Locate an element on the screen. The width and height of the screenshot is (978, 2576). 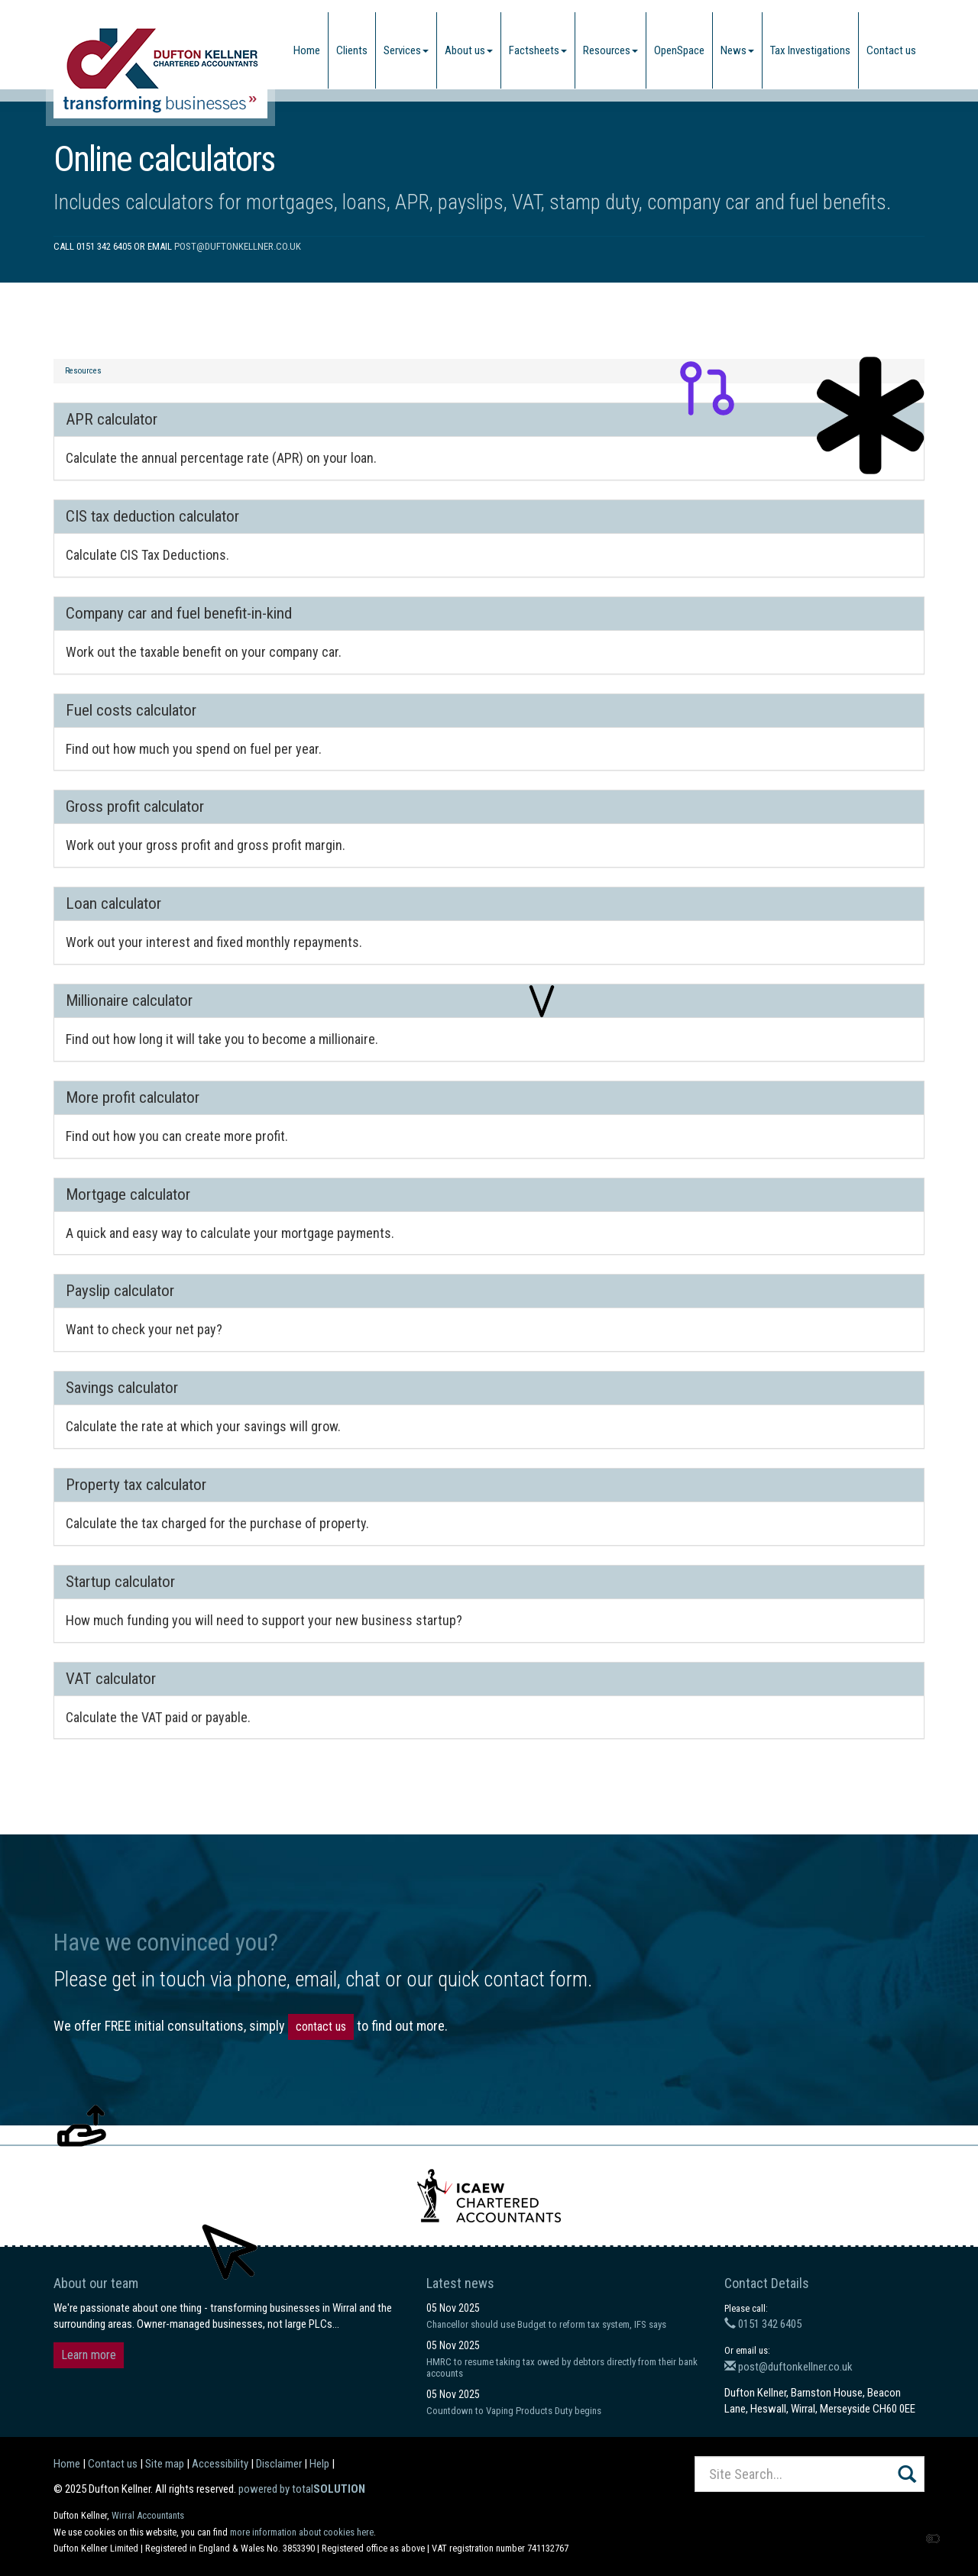
indicates items starting with the letter V is located at coordinates (542, 1001).